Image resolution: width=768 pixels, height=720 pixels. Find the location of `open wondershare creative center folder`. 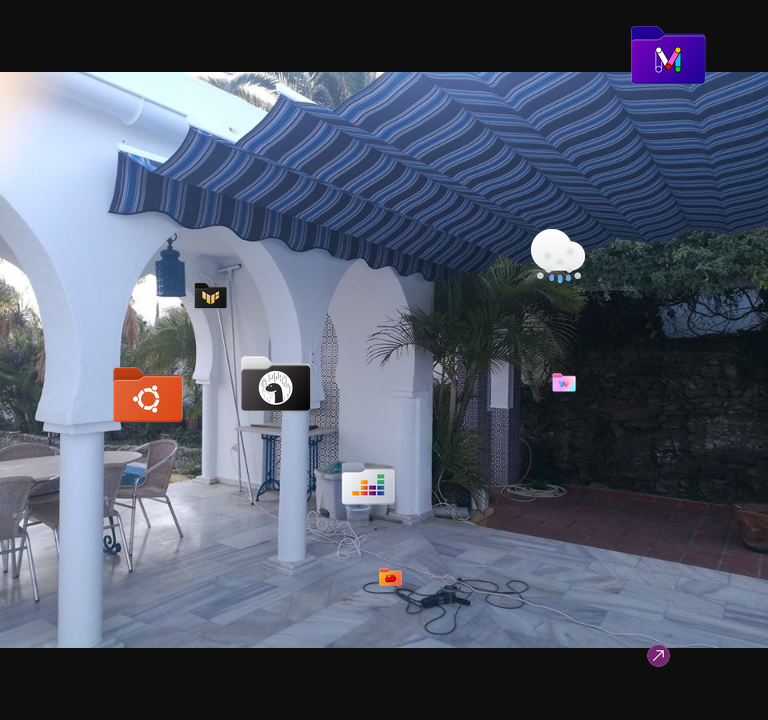

open wondershare creative center folder is located at coordinates (564, 383).